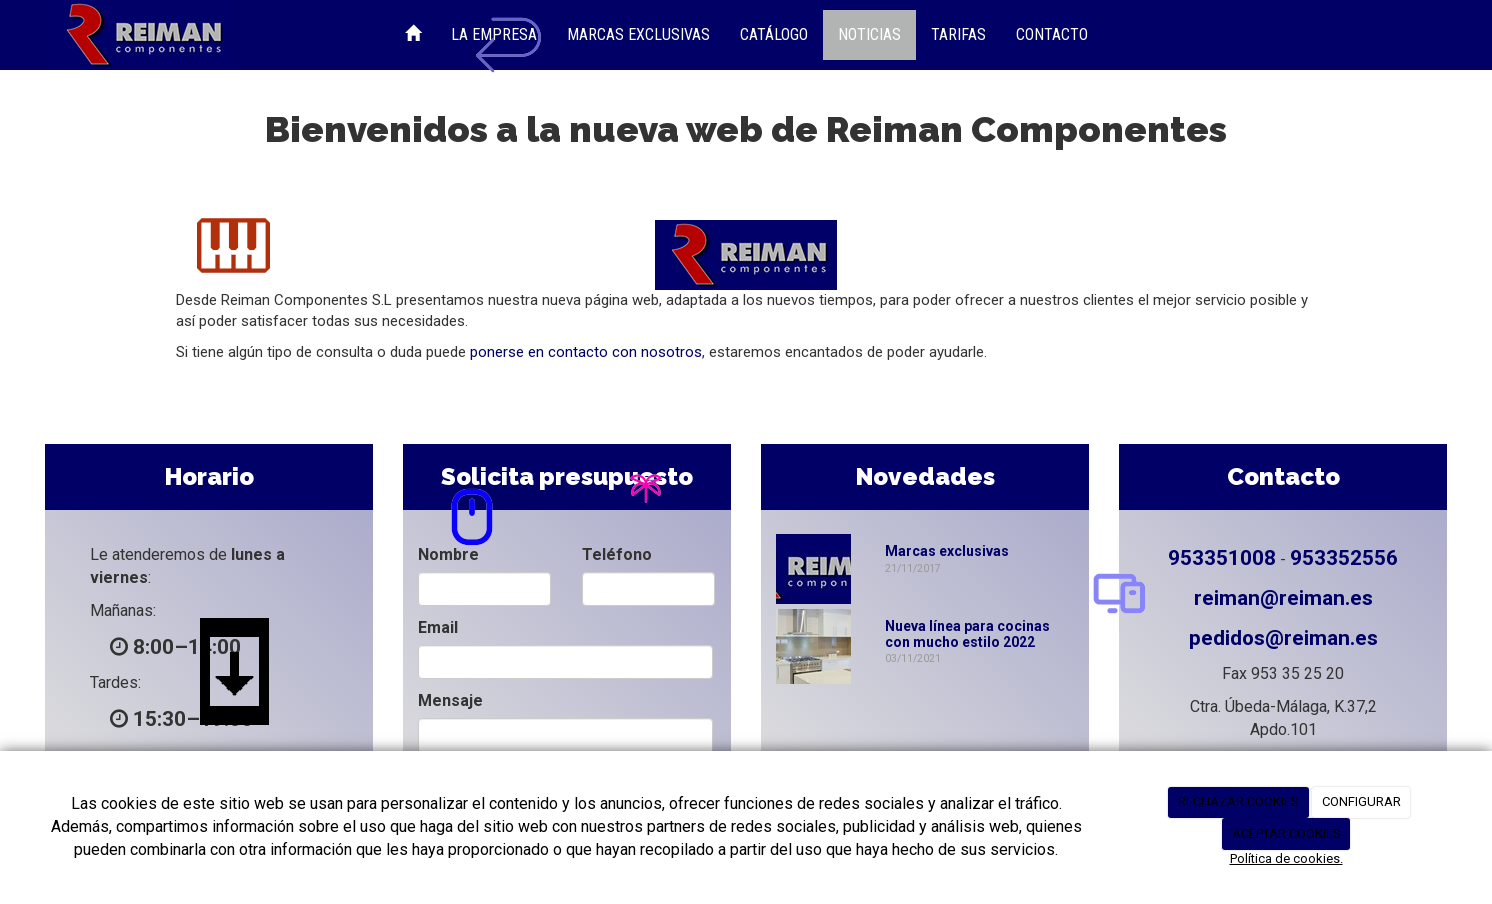  Describe the element at coordinates (646, 488) in the screenshot. I see `indicates tropical or beach-themed content` at that location.